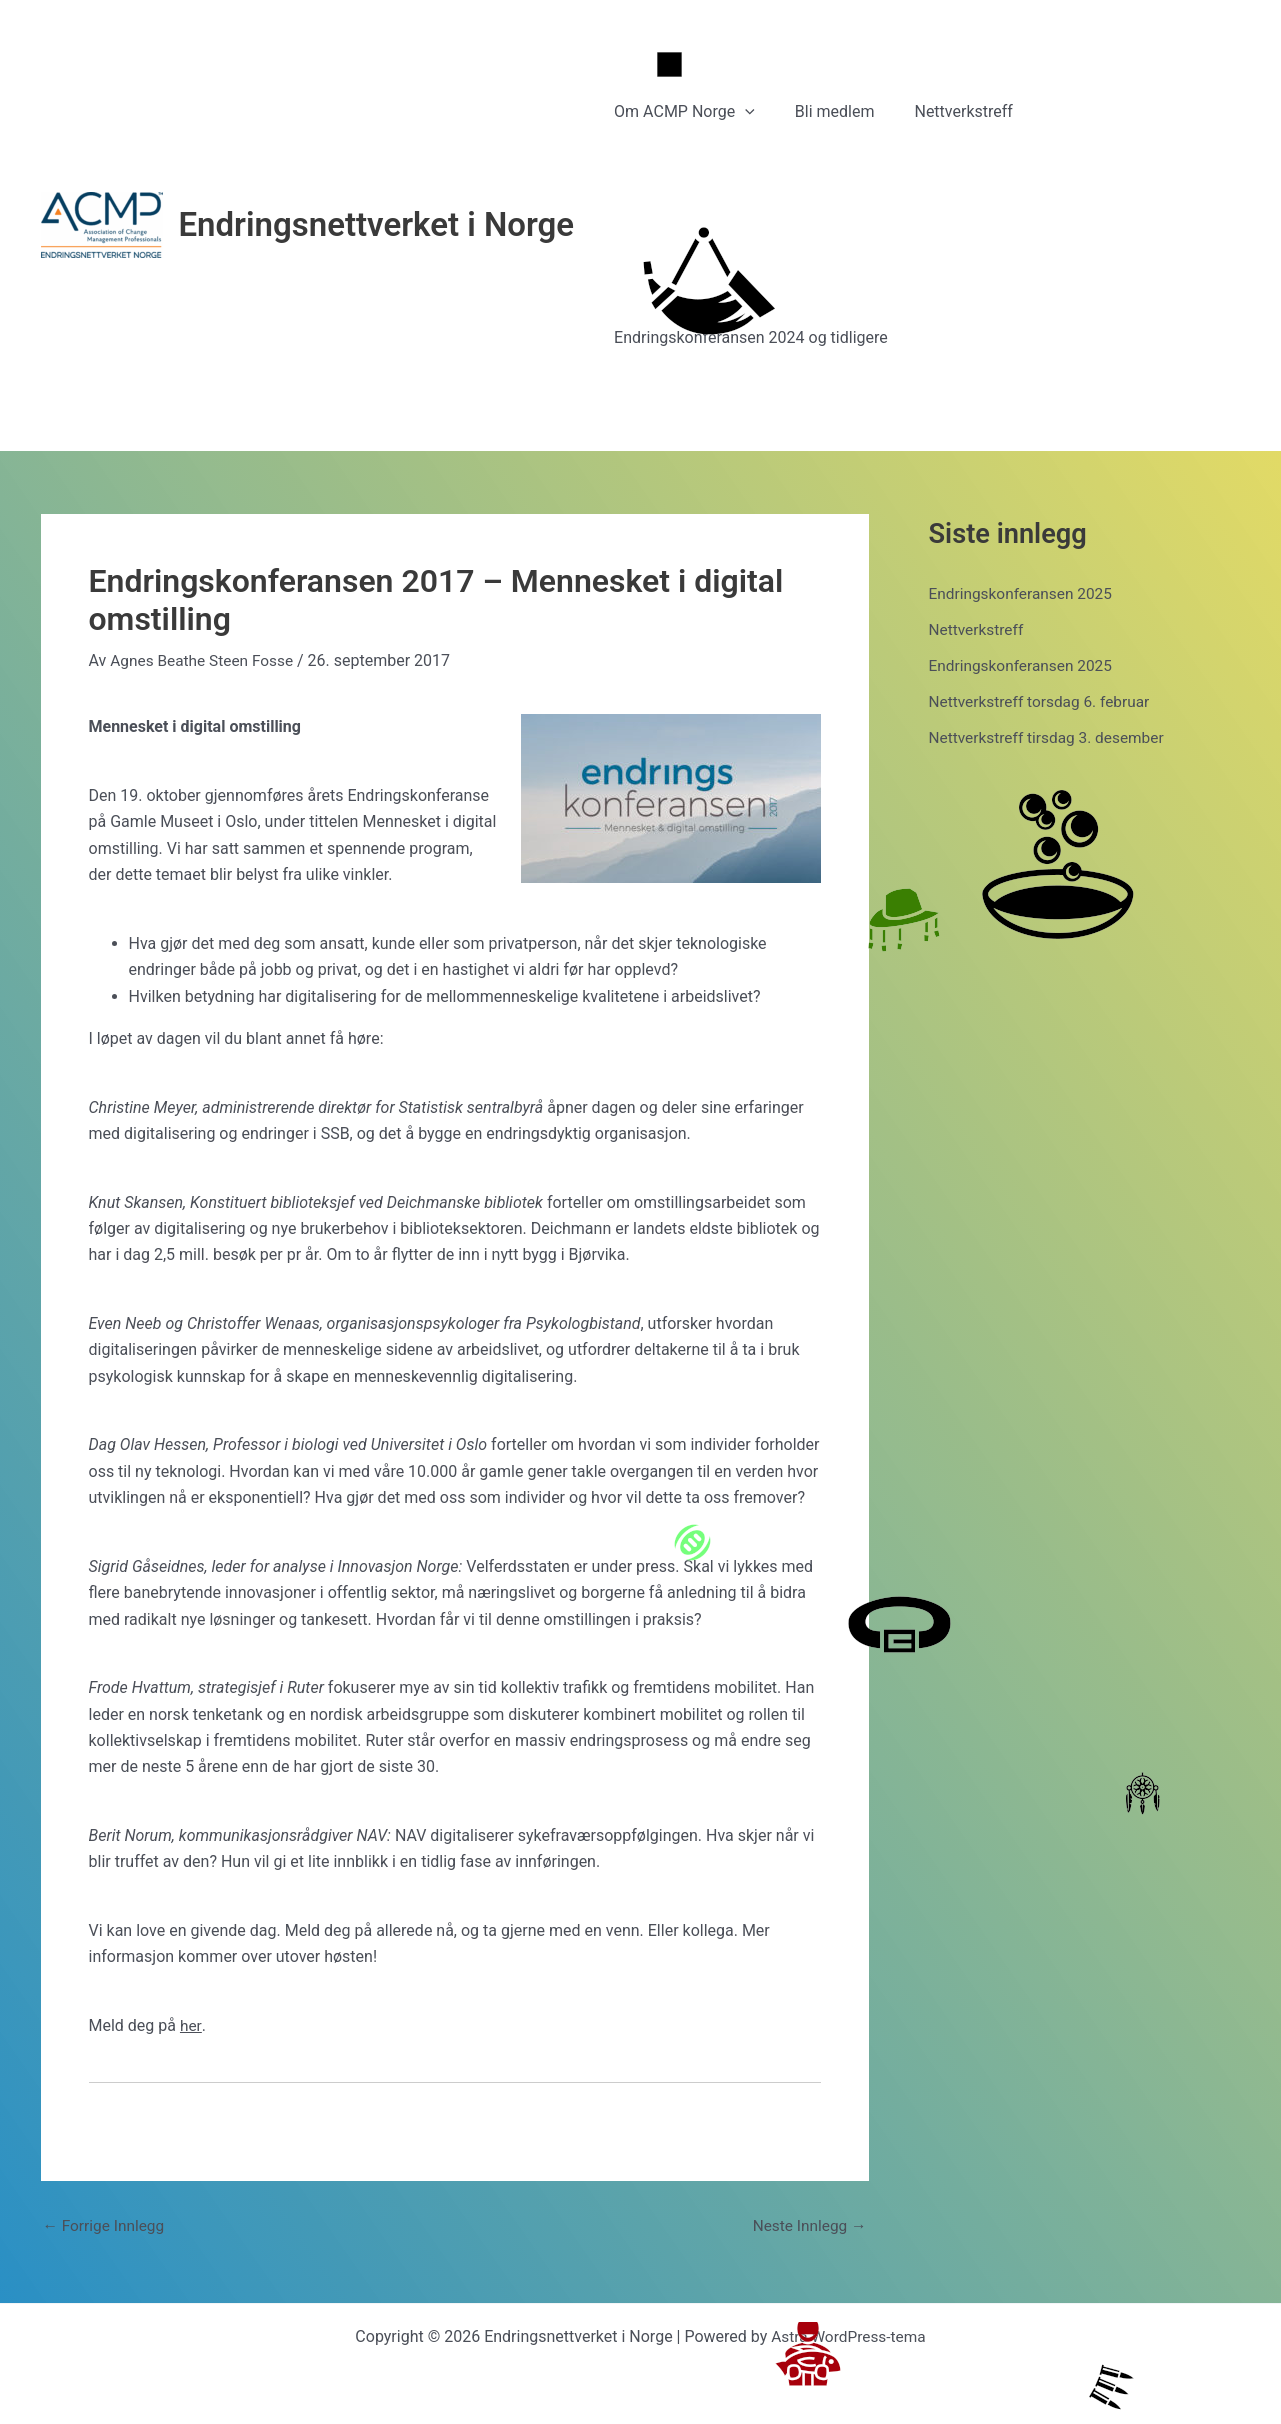  Describe the element at coordinates (692, 1542) in the screenshot. I see `abstract logo or brand identity element` at that location.